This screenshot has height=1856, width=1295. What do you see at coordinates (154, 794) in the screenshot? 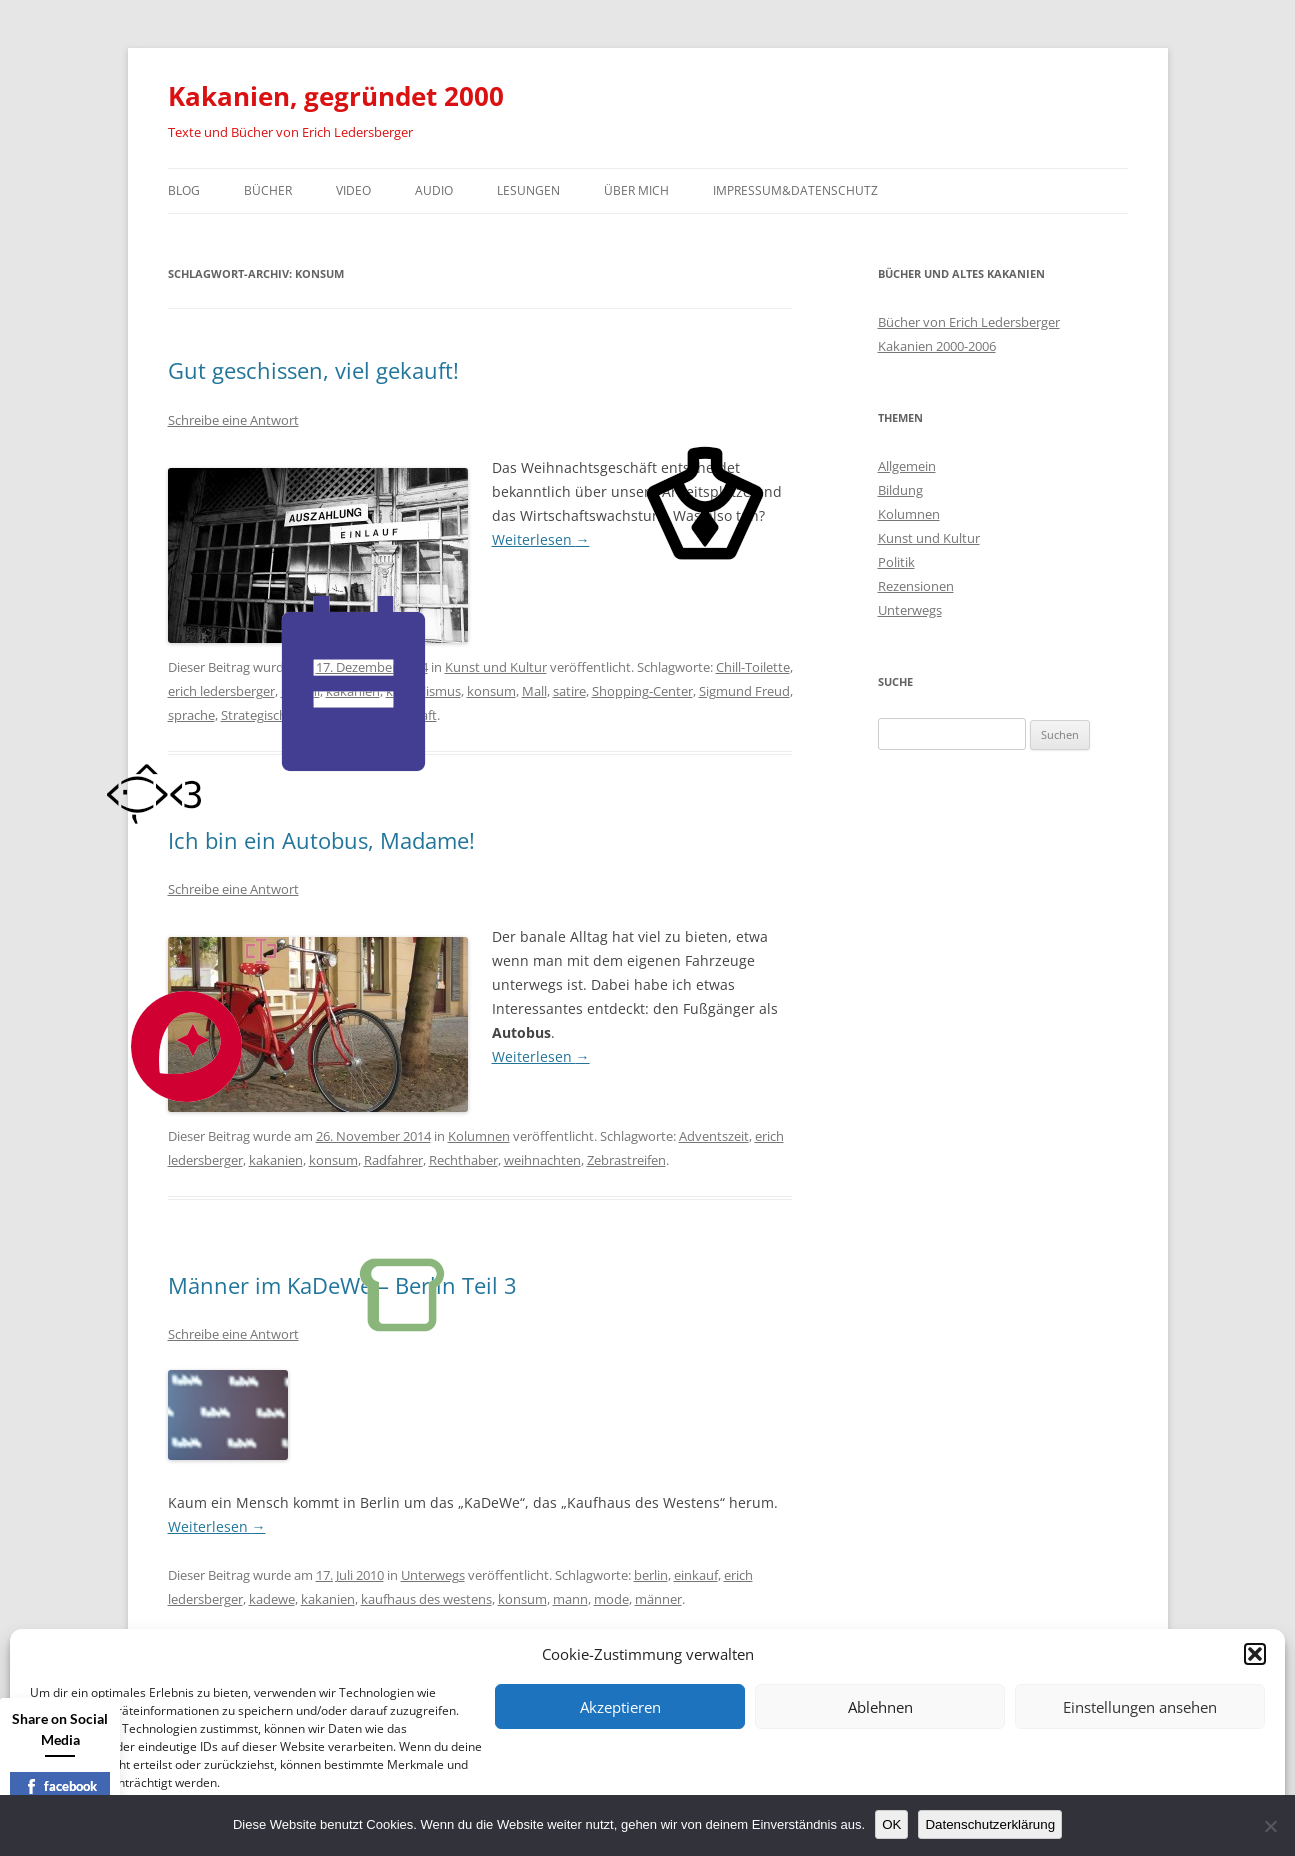
I see `open fish shell terminal application` at bounding box center [154, 794].